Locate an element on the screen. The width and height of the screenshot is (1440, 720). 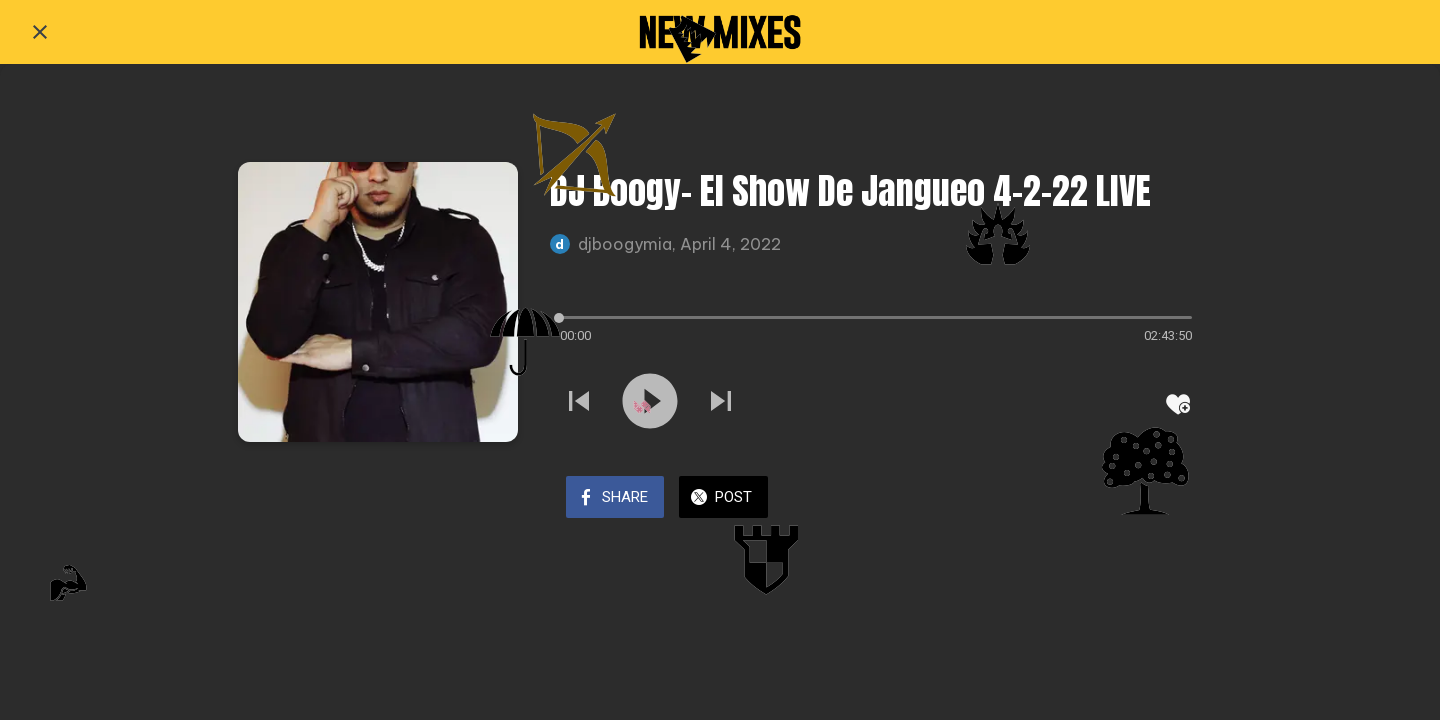
access domino or tile-based games is located at coordinates (642, 407).